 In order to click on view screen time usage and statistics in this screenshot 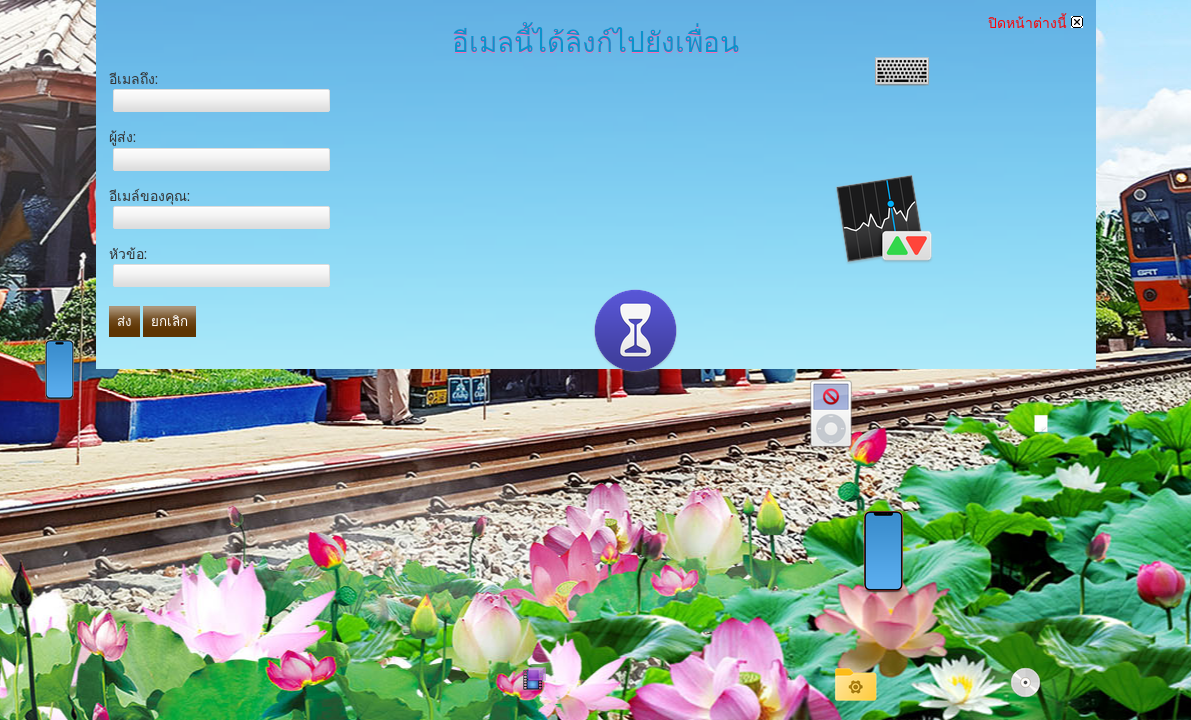, I will do `click(635, 330)`.